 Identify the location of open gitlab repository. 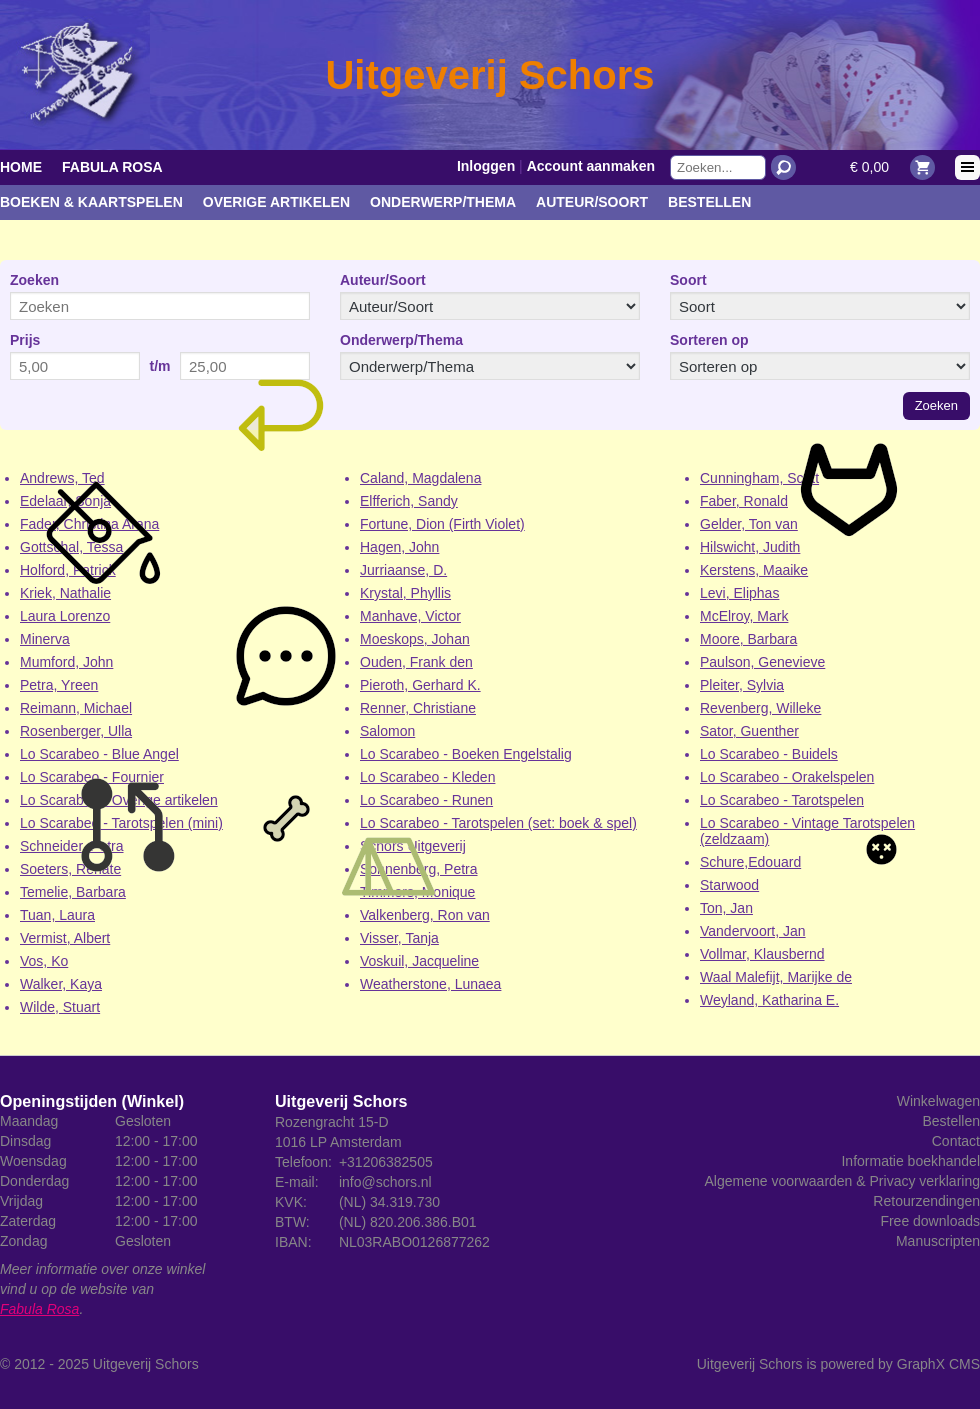
(849, 488).